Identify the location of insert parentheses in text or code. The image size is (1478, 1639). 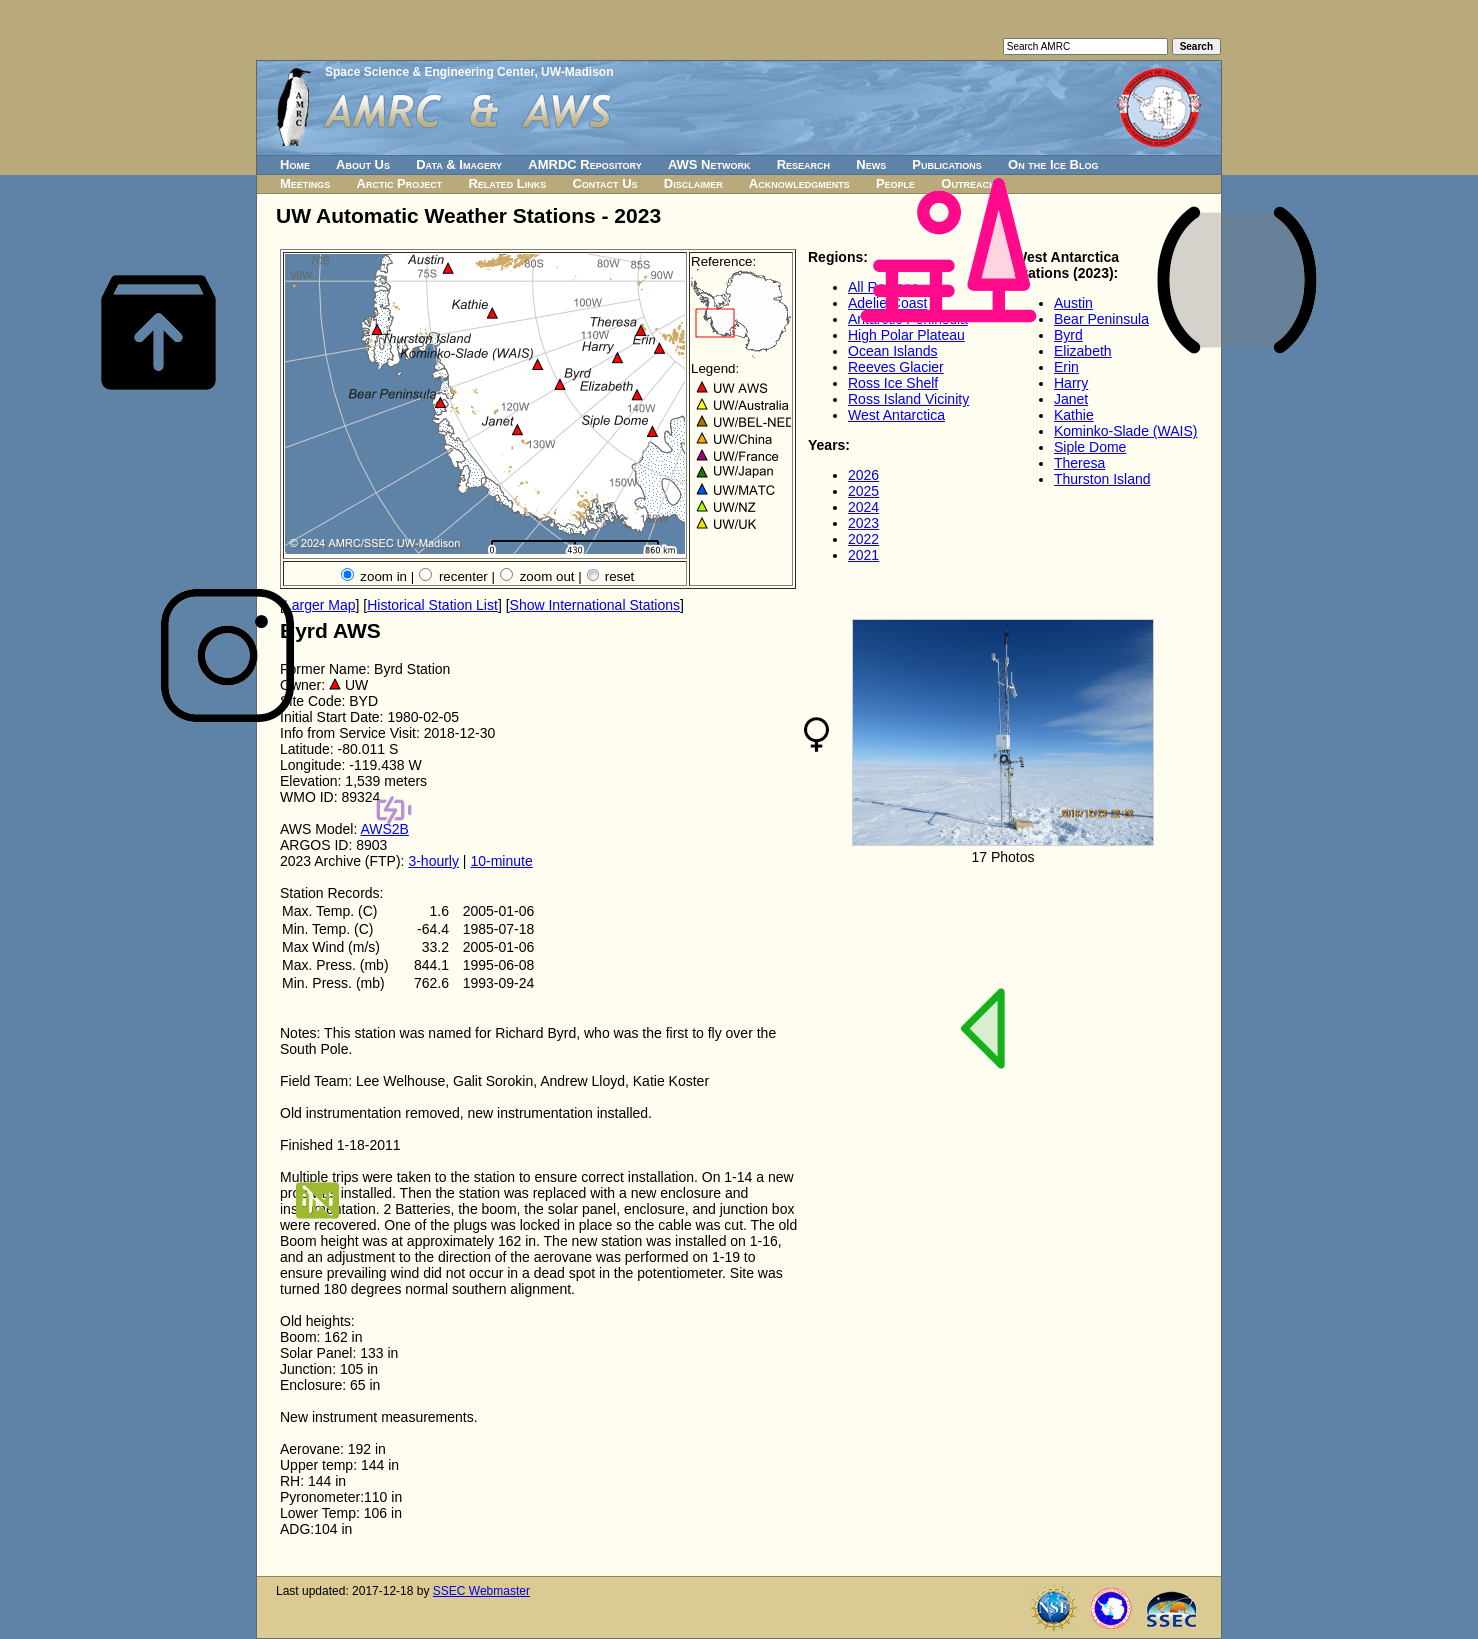
(1237, 280).